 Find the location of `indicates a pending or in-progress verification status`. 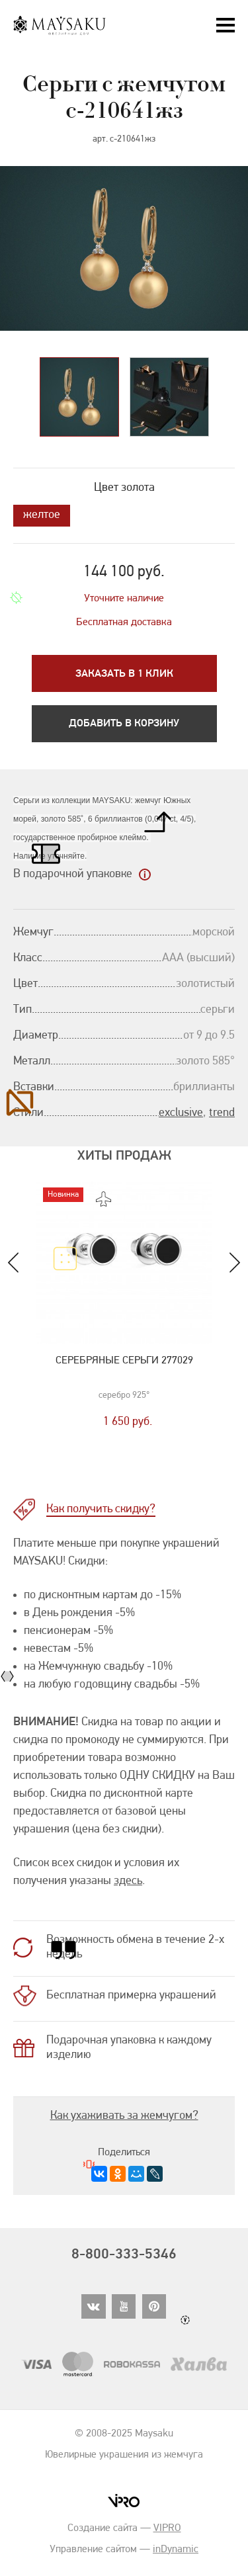

indicates a pending or in-progress verification status is located at coordinates (185, 2320).